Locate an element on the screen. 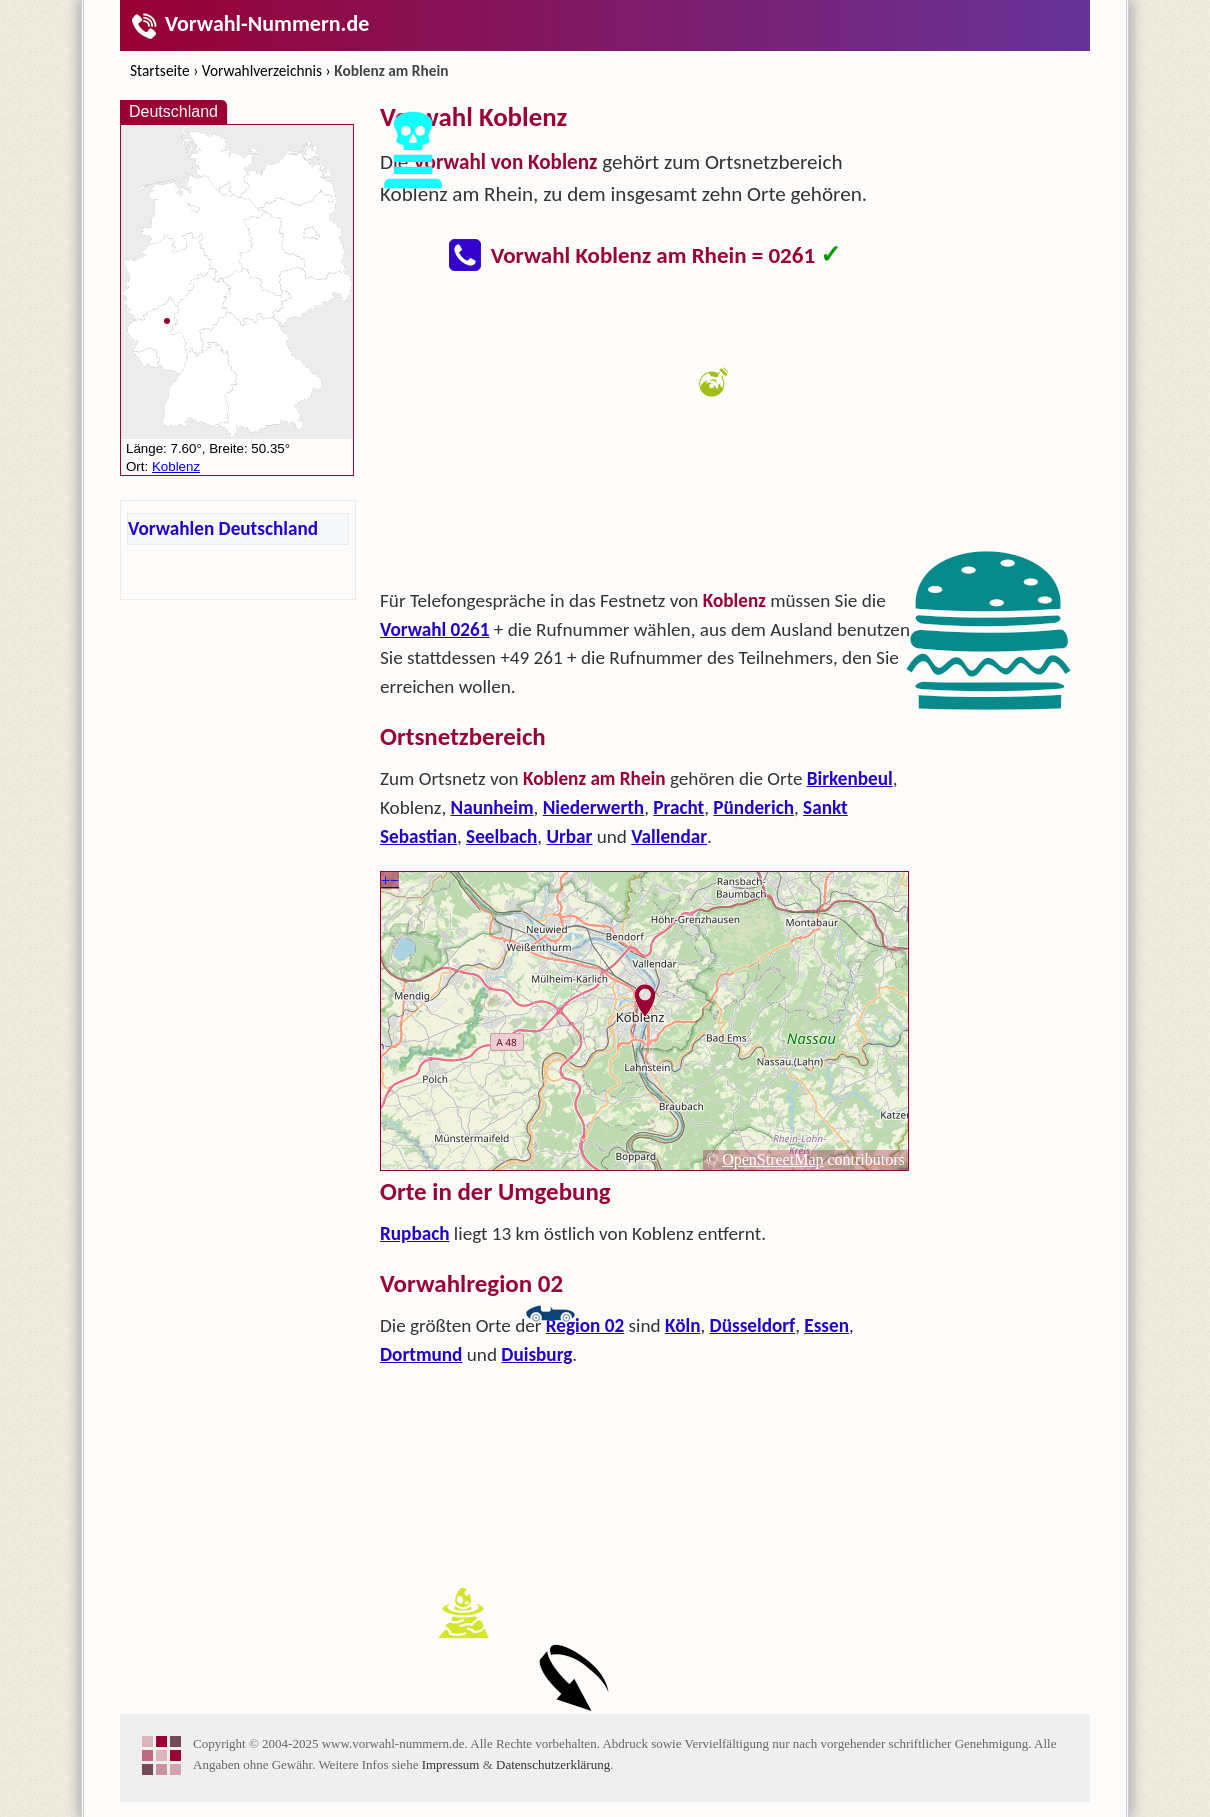  use a fire potion or consumable item is located at coordinates (714, 382).